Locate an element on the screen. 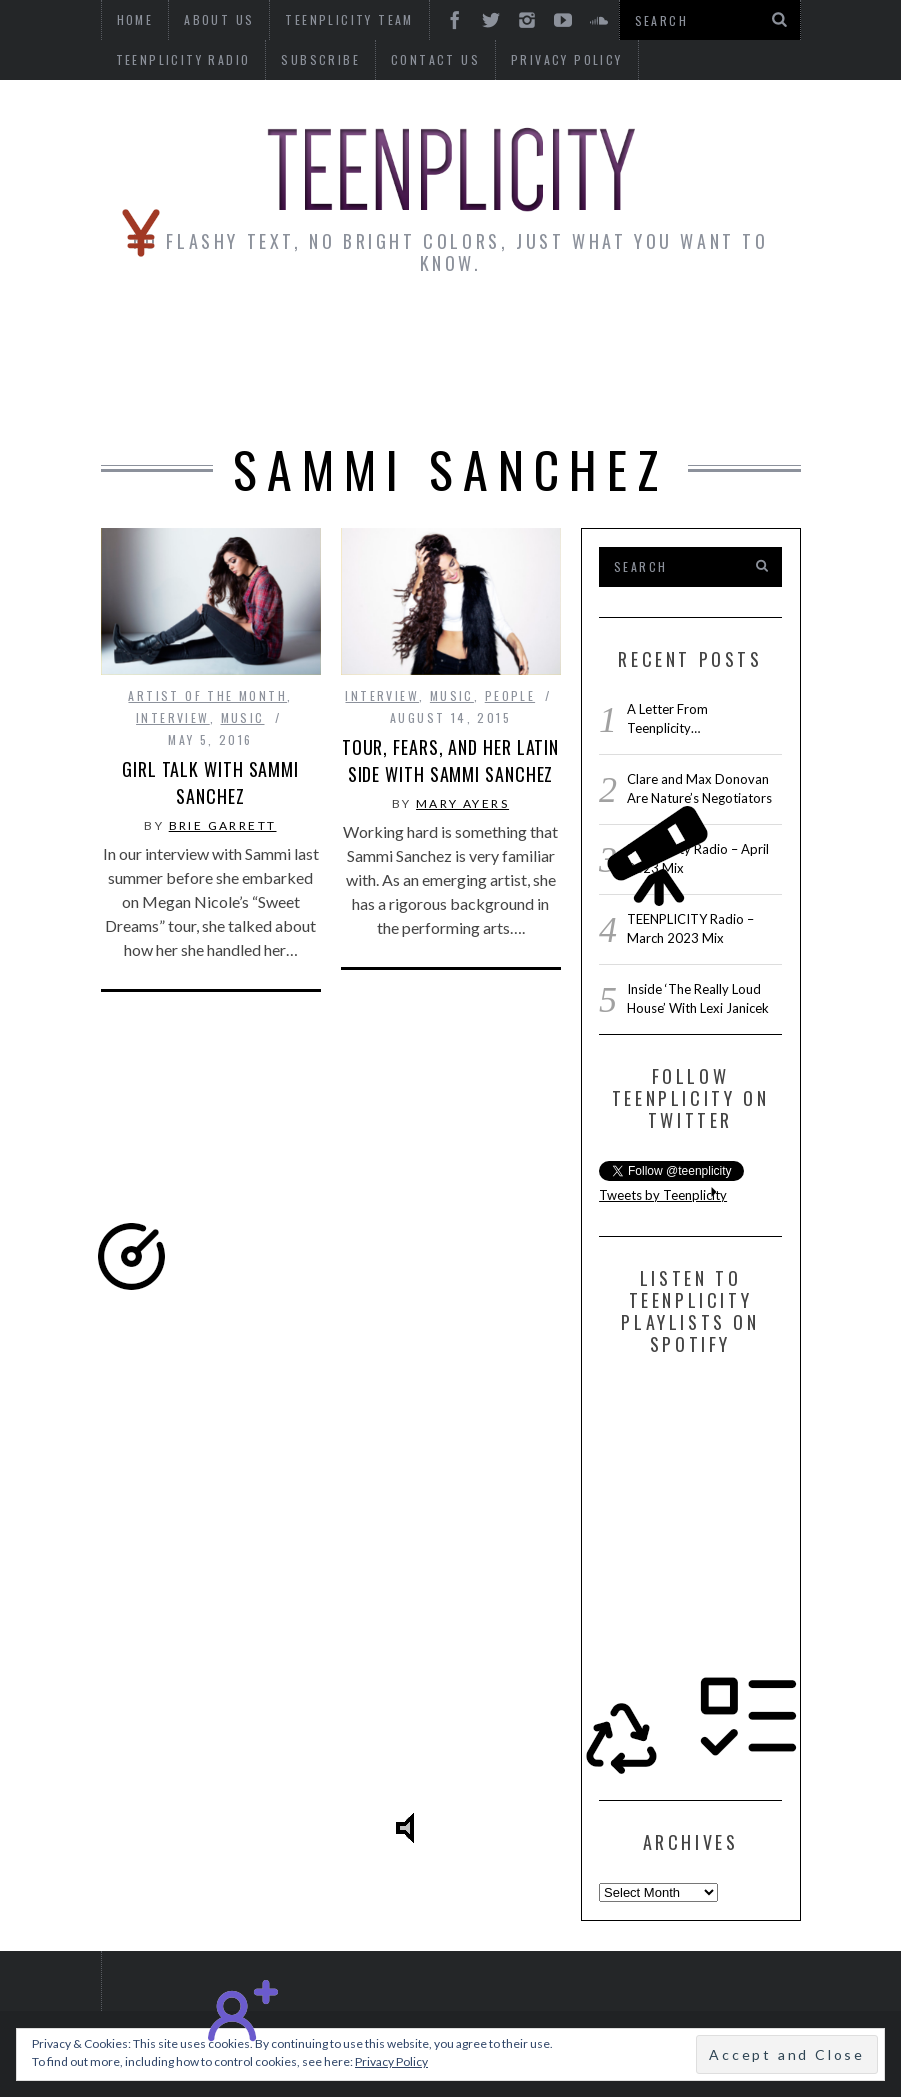  add a new contact or friend is located at coordinates (243, 2015).